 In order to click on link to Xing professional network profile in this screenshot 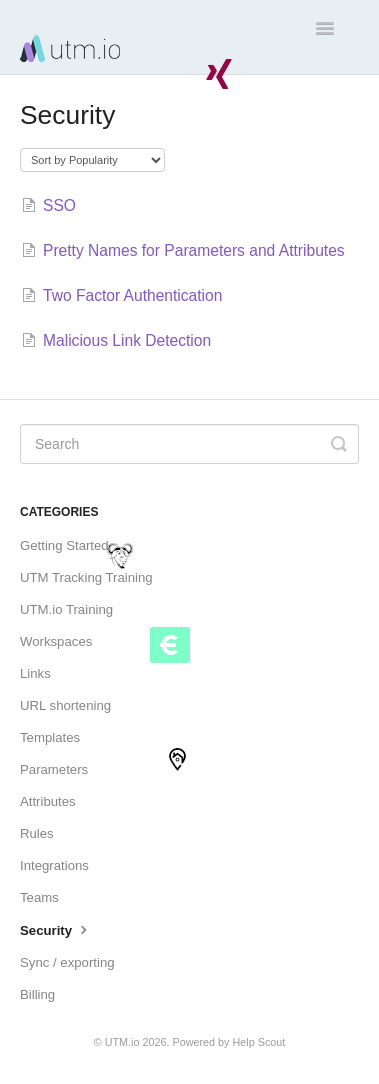, I will do `click(219, 74)`.